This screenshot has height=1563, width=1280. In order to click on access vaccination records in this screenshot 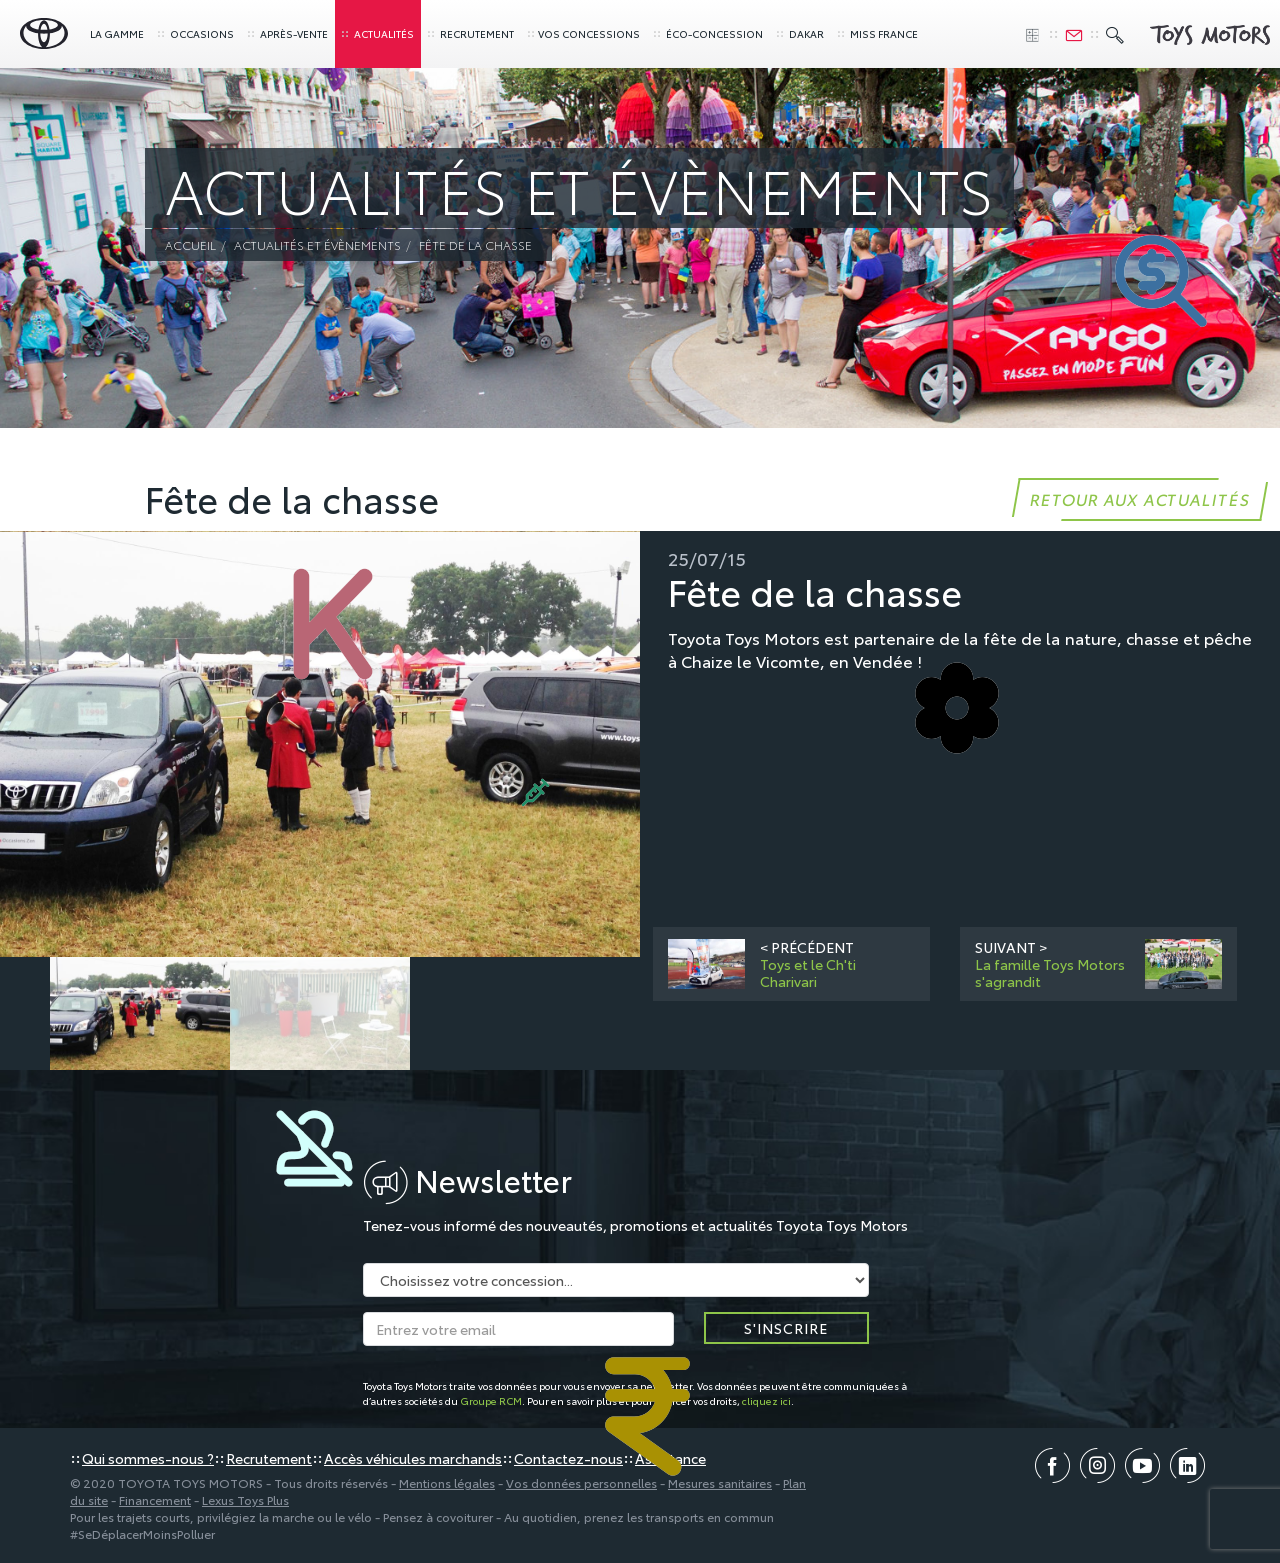, I will do `click(535, 792)`.